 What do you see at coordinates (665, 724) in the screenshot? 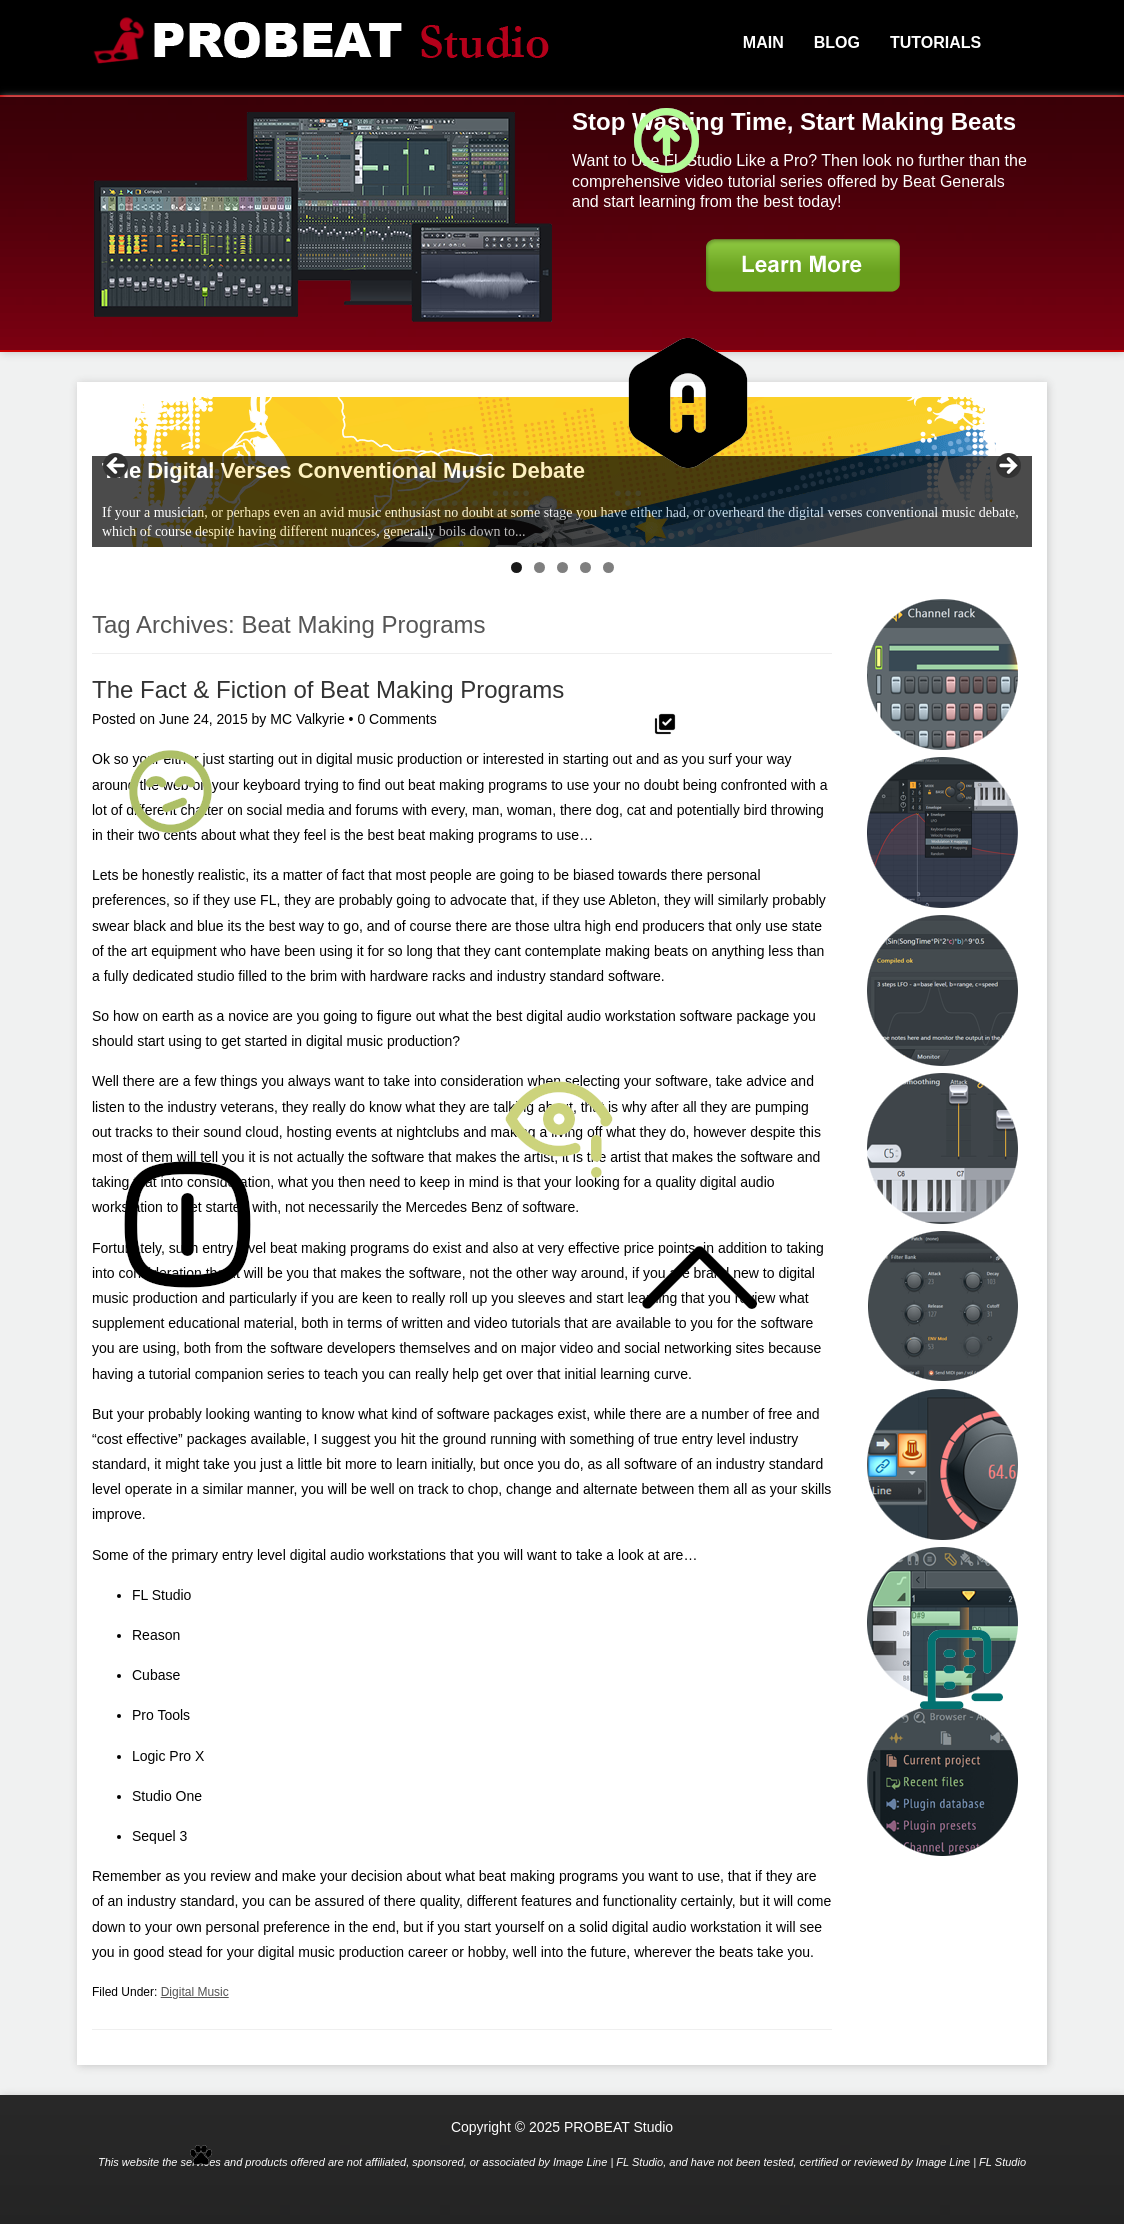
I see `item successfully added to library` at bounding box center [665, 724].